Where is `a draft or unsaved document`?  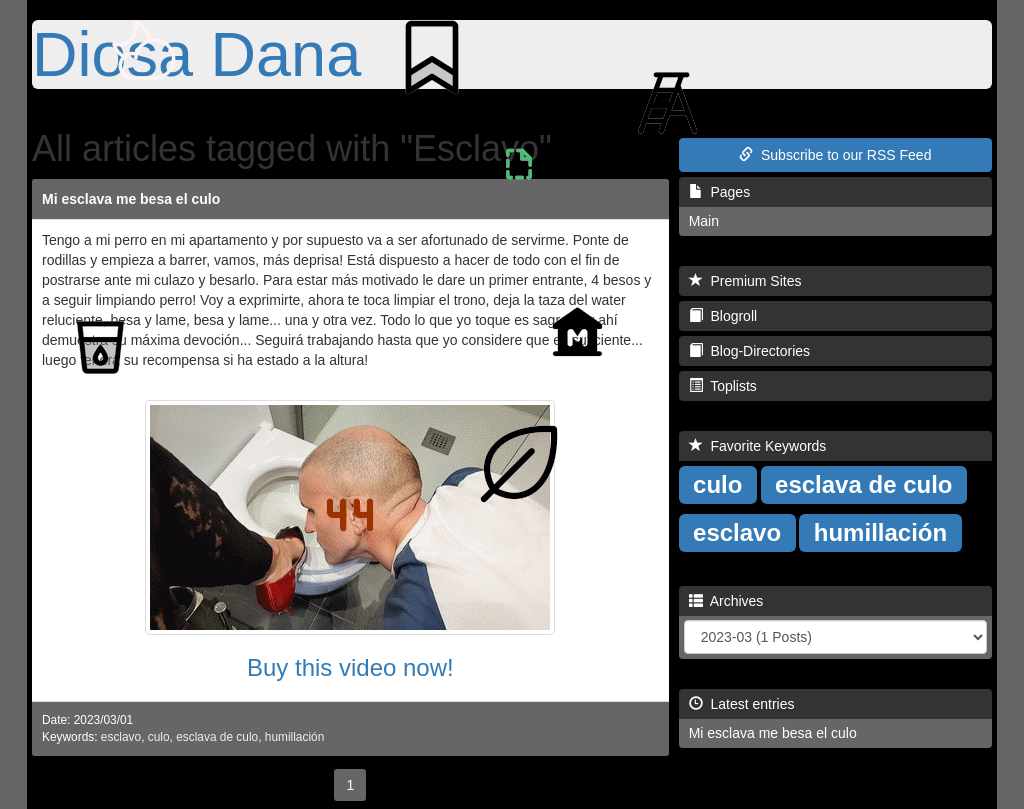 a draft or unsaved document is located at coordinates (519, 164).